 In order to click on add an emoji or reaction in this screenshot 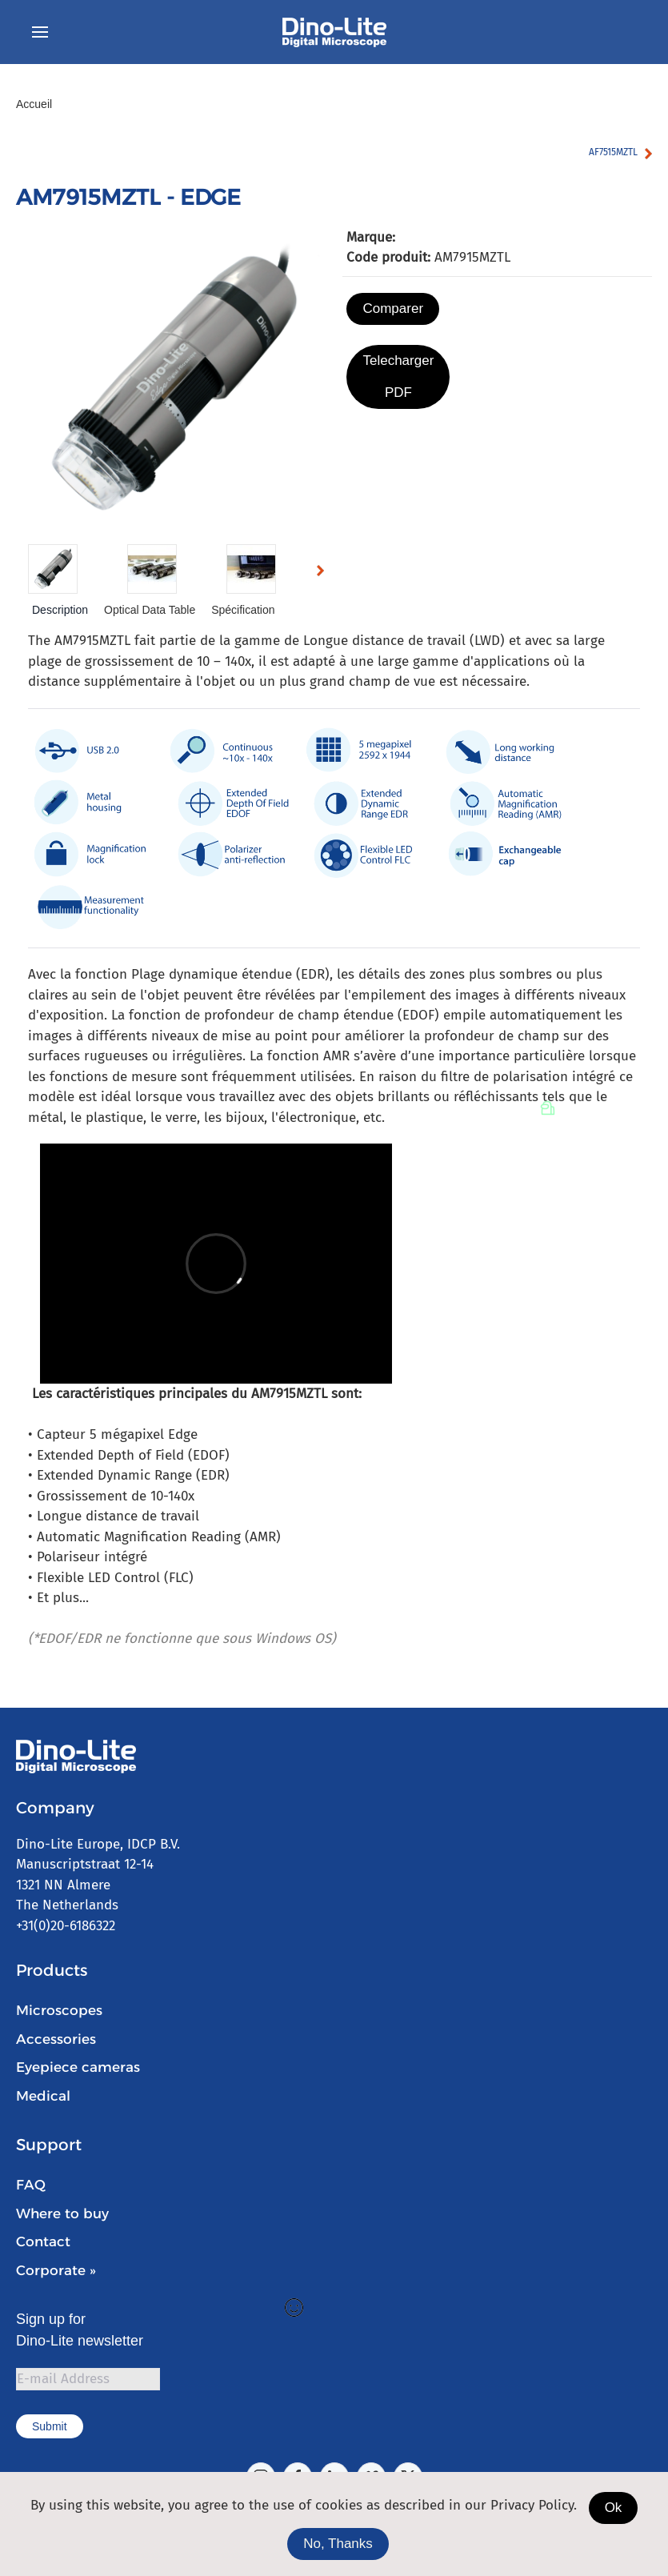, I will do `click(294, 2307)`.